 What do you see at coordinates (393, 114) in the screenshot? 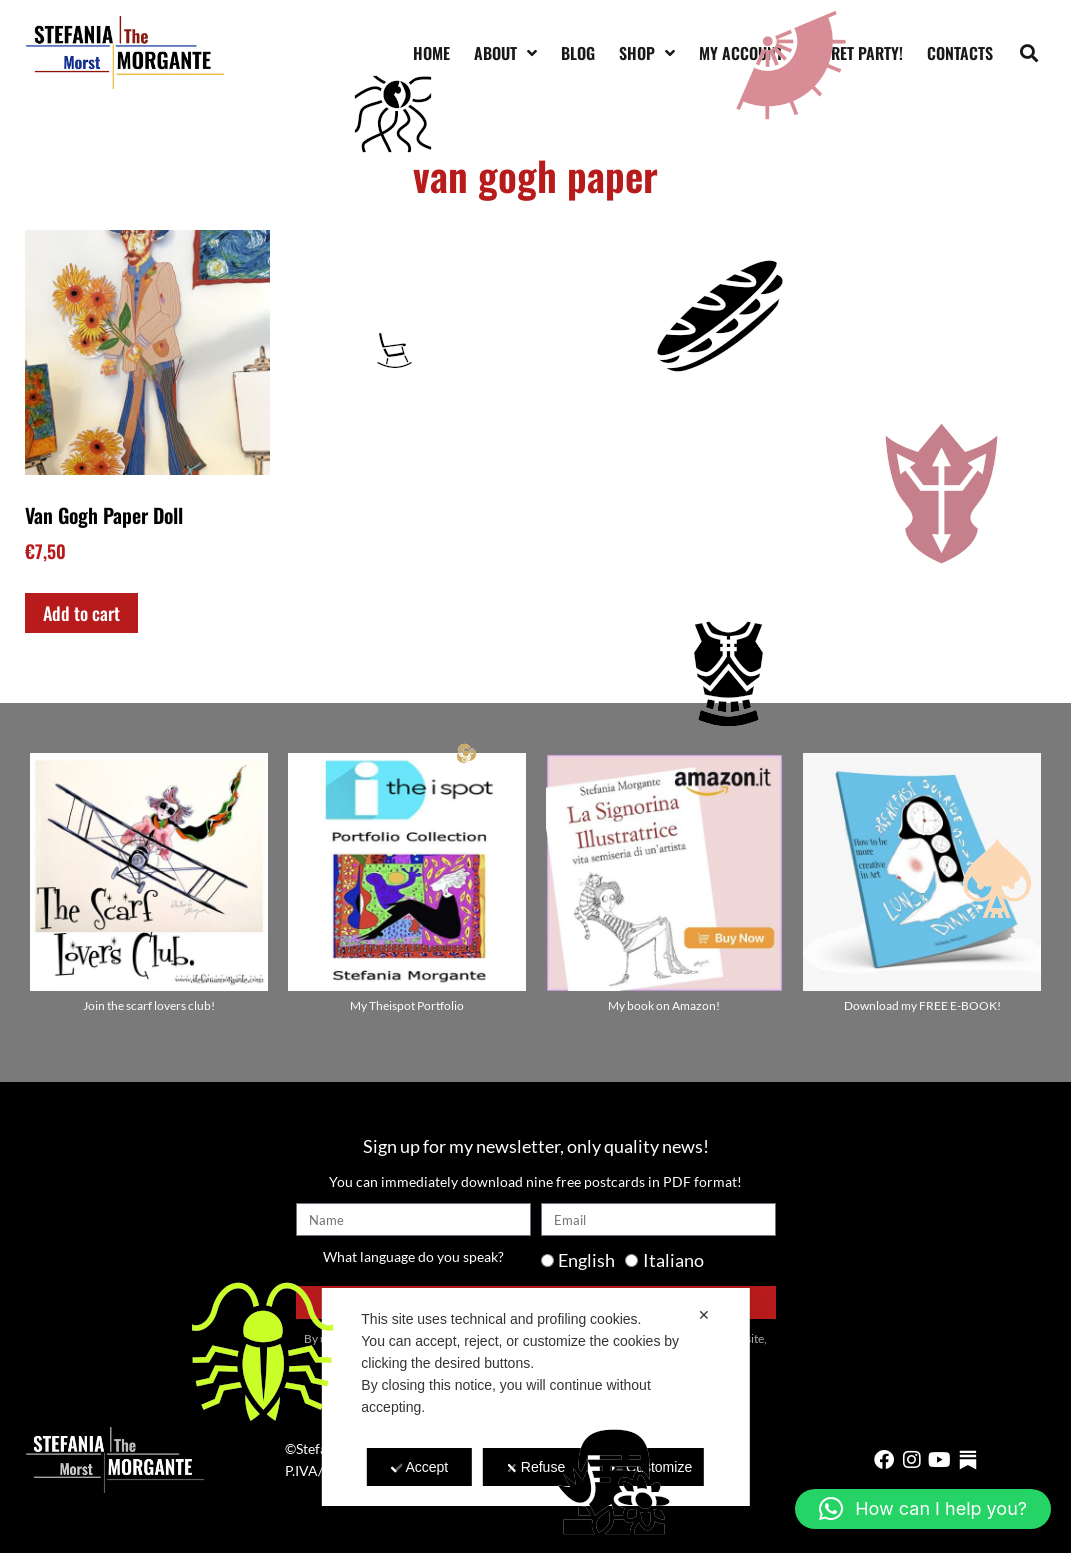
I see `select tentacle monster enemy type` at bounding box center [393, 114].